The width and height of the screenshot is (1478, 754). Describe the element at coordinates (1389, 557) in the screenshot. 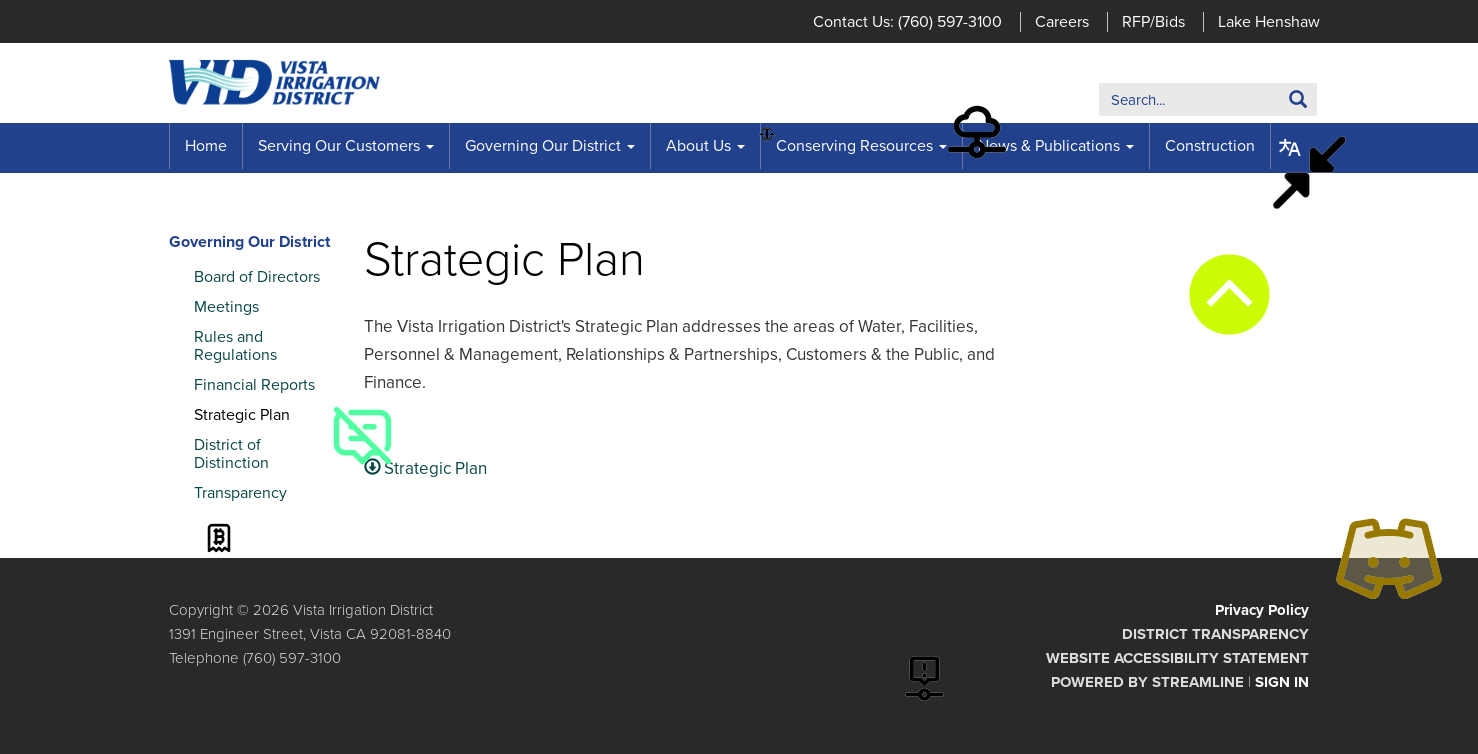

I see `open discord` at that location.